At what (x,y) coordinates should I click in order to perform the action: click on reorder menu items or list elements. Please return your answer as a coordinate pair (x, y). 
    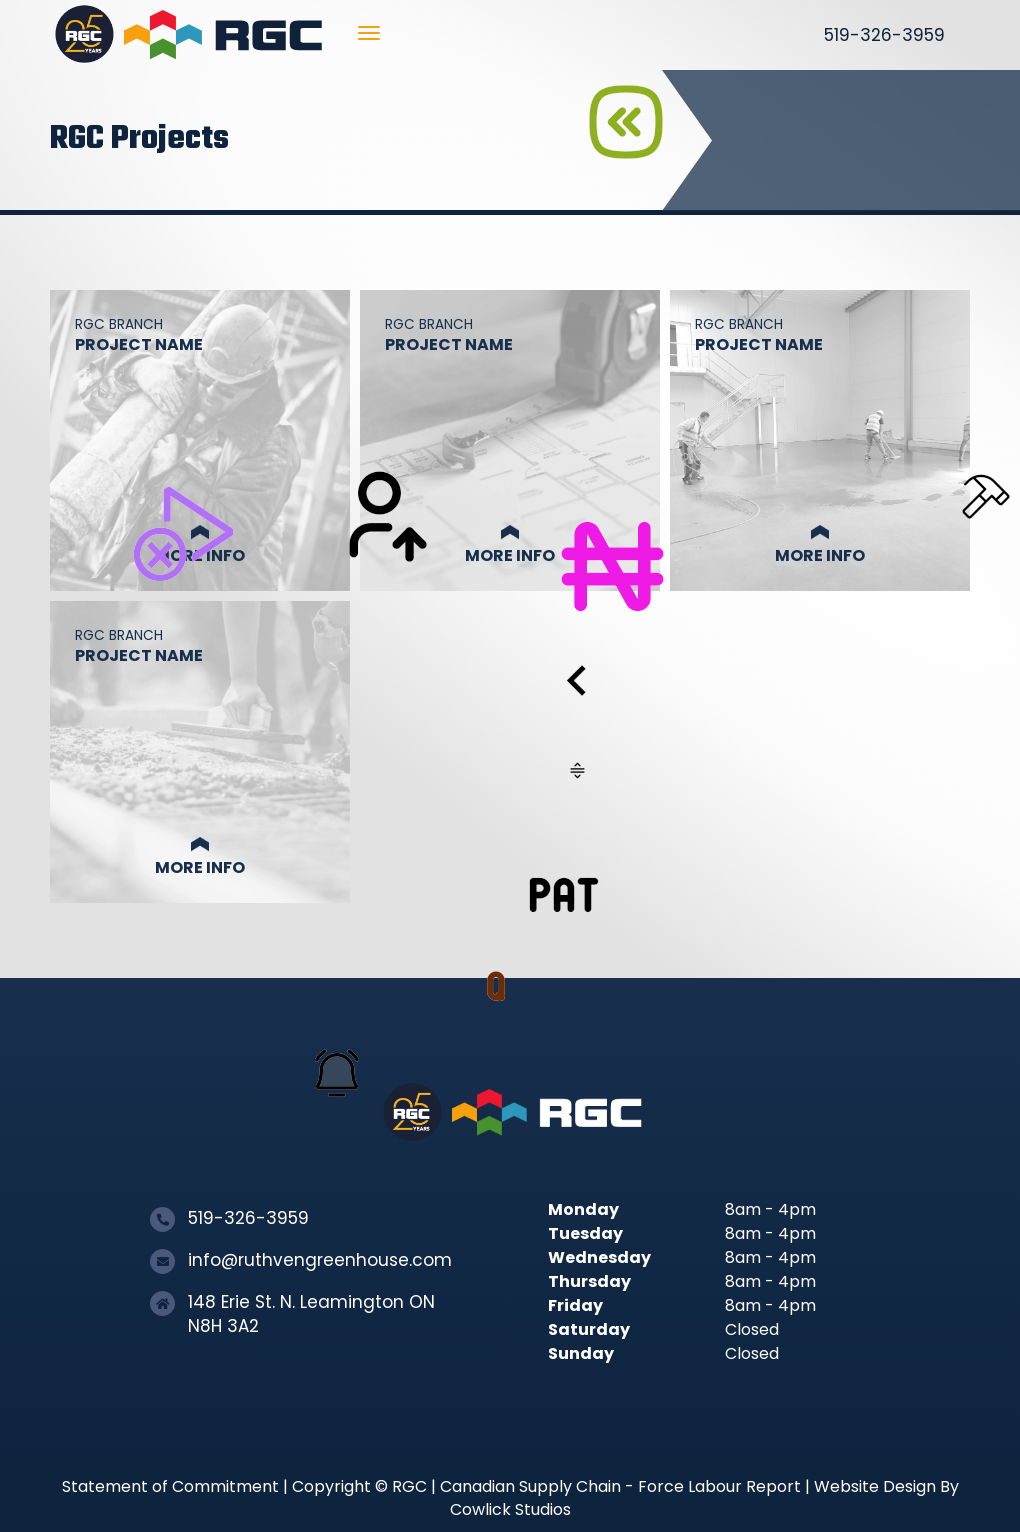
    Looking at the image, I should click on (577, 770).